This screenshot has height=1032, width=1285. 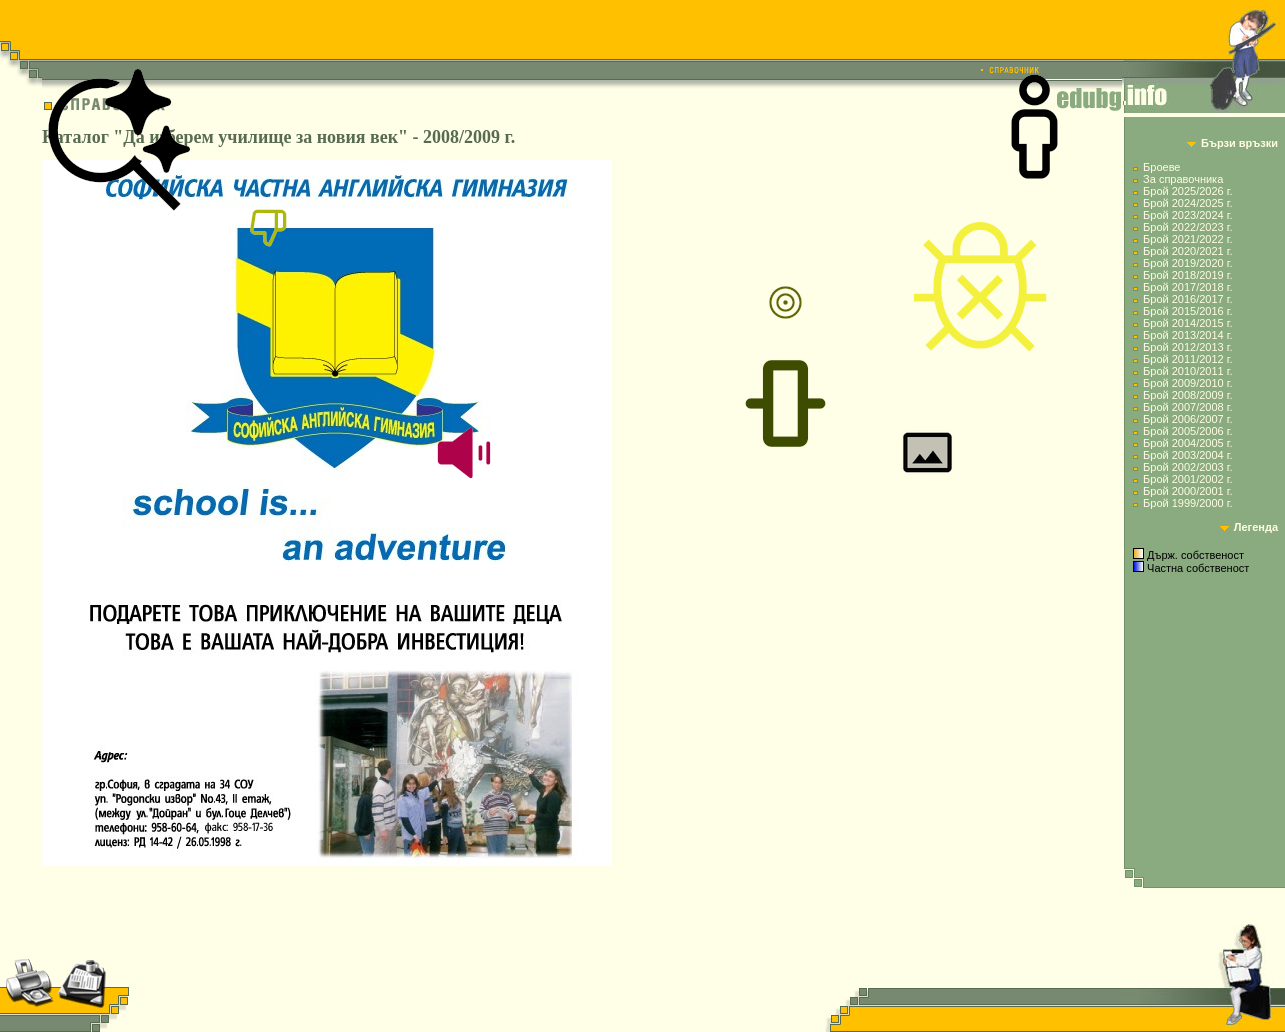 What do you see at coordinates (114, 144) in the screenshot?
I see `search with AI-powered suggestions` at bounding box center [114, 144].